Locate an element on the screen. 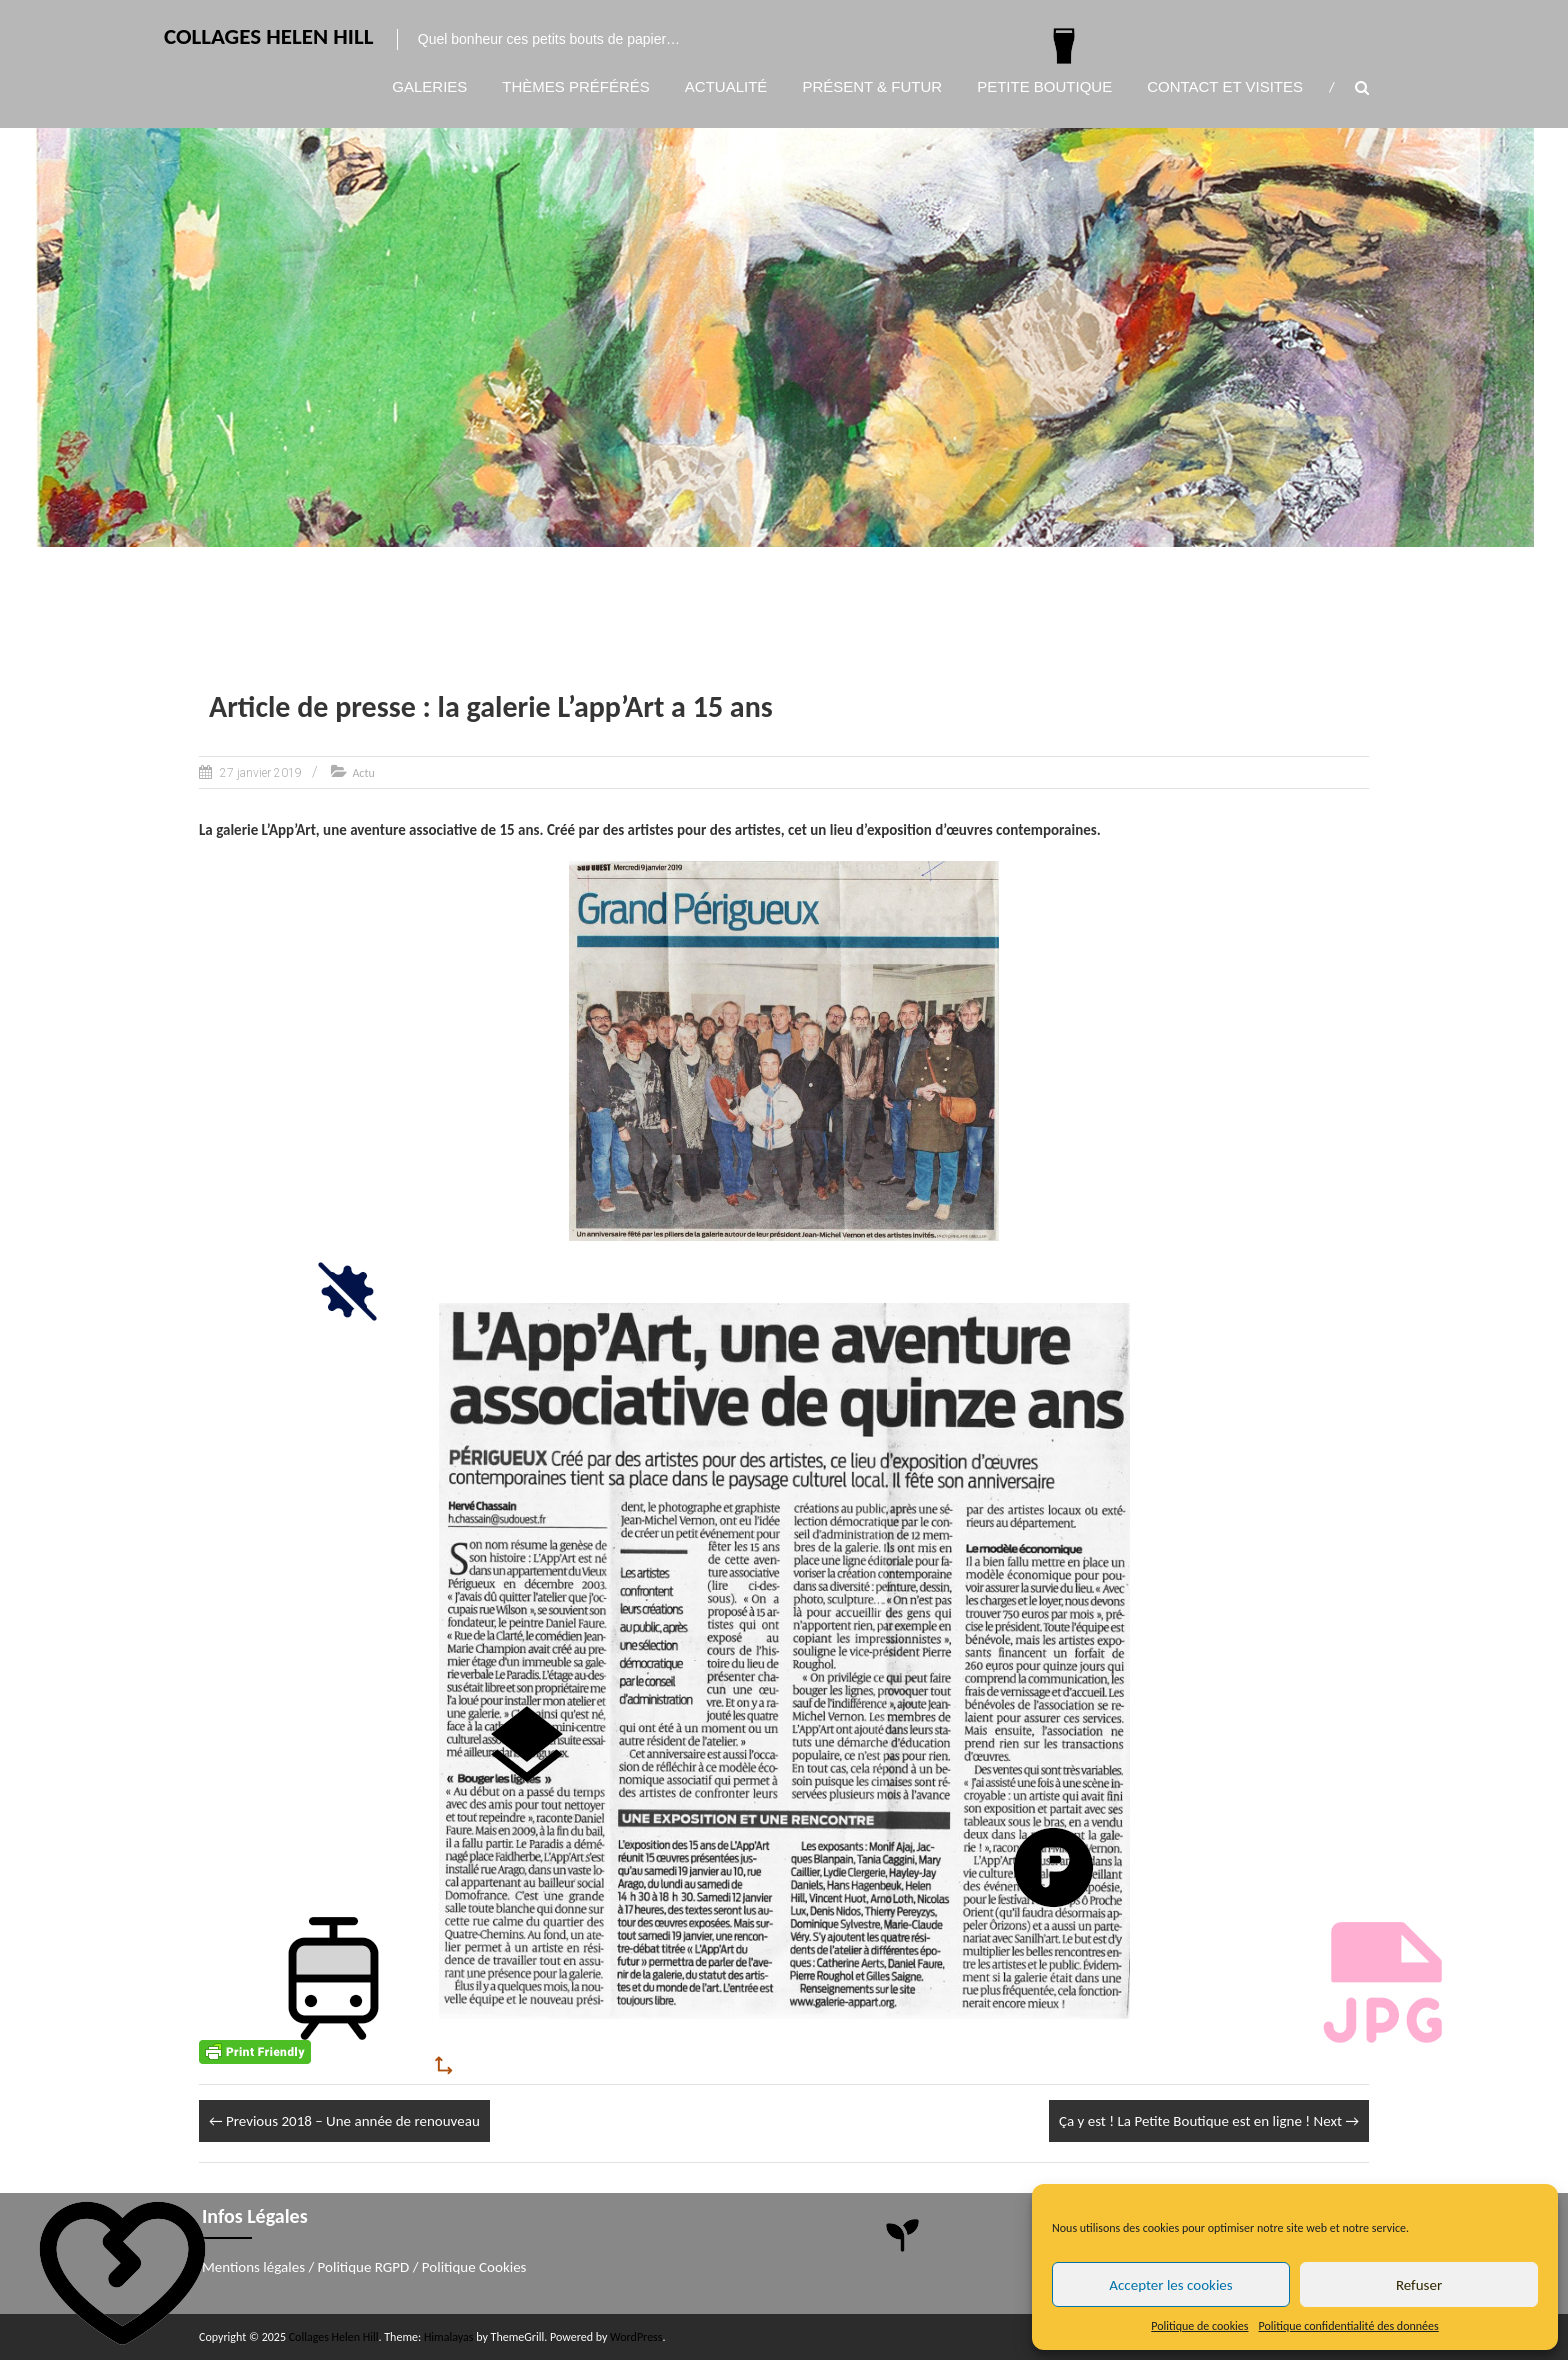 The width and height of the screenshot is (1568, 2360). view nearby pubs or bars is located at coordinates (1064, 46).